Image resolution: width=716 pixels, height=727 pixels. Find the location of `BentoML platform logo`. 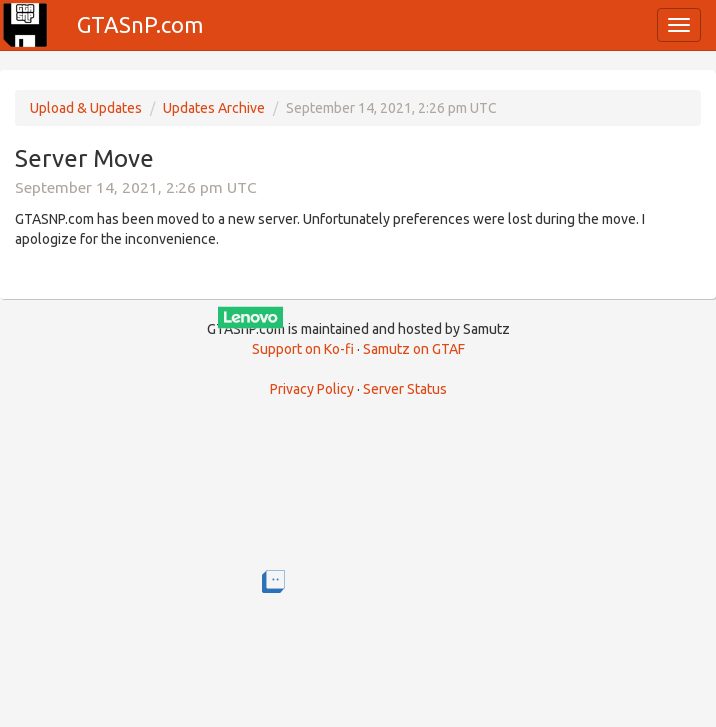

BentoML platform logo is located at coordinates (273, 581).